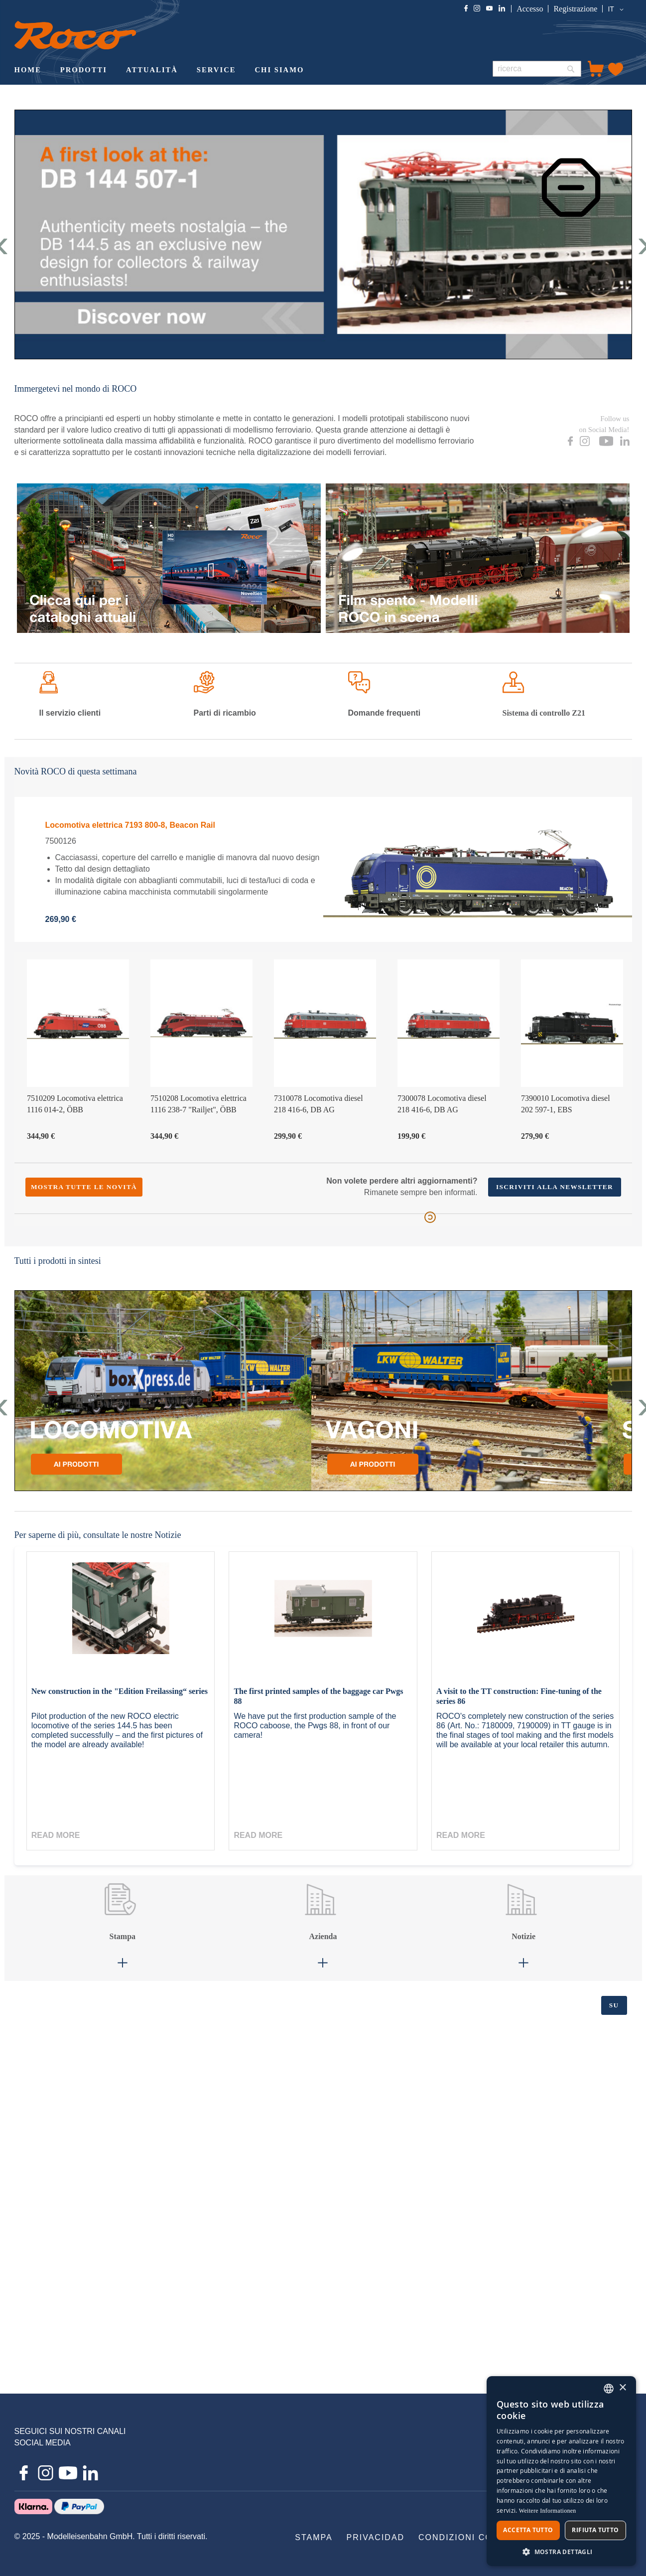  What do you see at coordinates (430, 1217) in the screenshot?
I see `indicates copyleft licensing for content or software` at bounding box center [430, 1217].